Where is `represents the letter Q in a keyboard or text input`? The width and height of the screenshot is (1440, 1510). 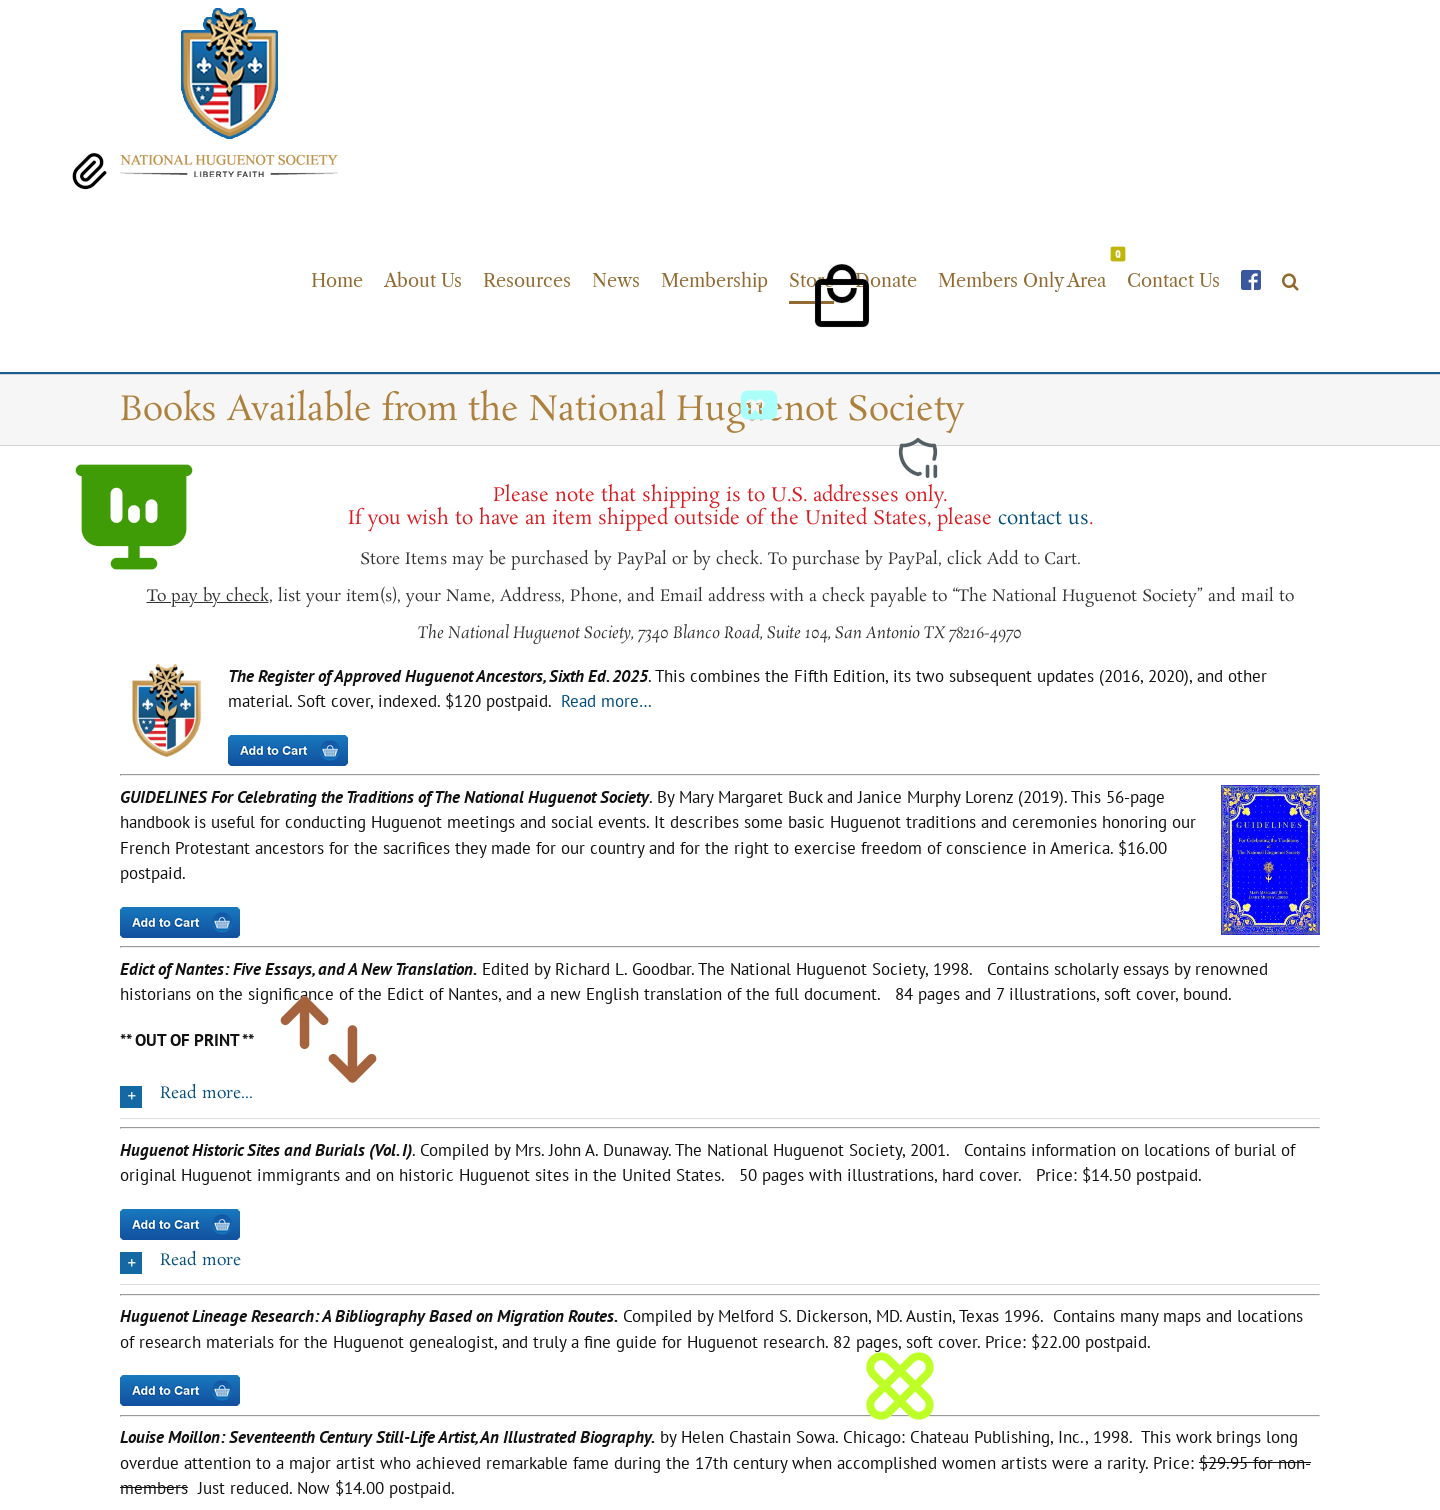
represents the letter Q in a keyboard or text input is located at coordinates (1118, 254).